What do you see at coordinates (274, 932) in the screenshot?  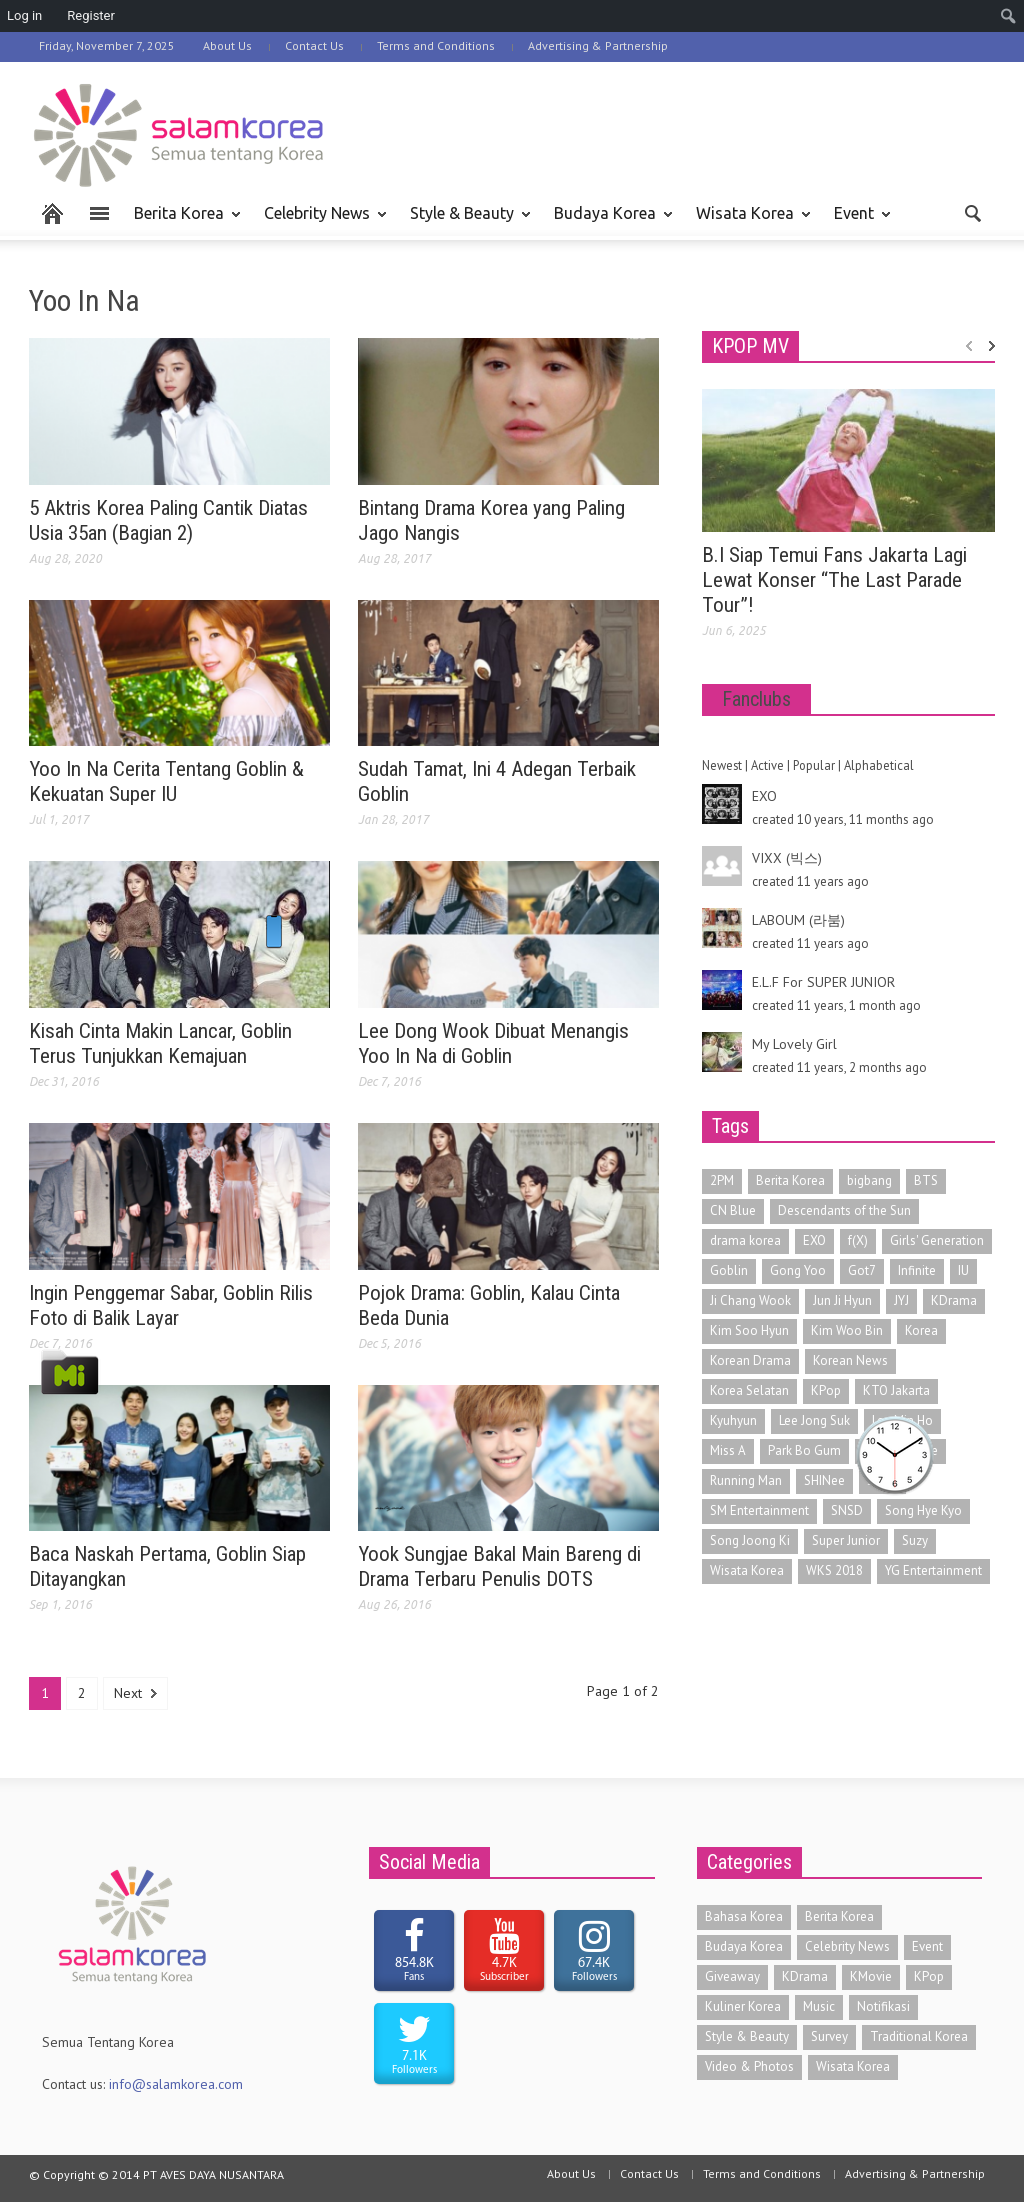 I see `iPhone 16e device icon` at bounding box center [274, 932].